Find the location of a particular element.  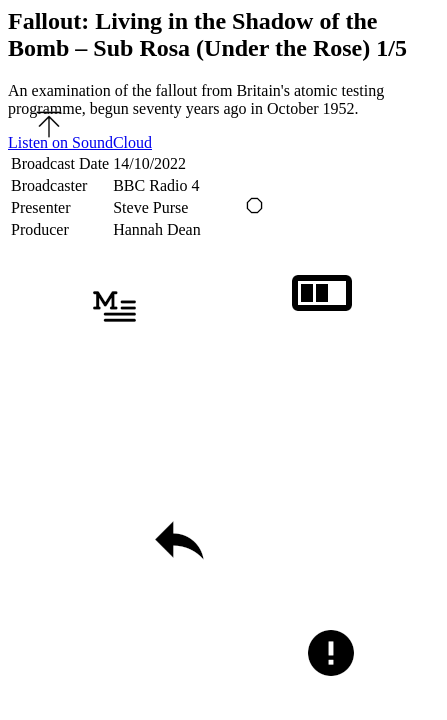

reply to a message is located at coordinates (179, 539).